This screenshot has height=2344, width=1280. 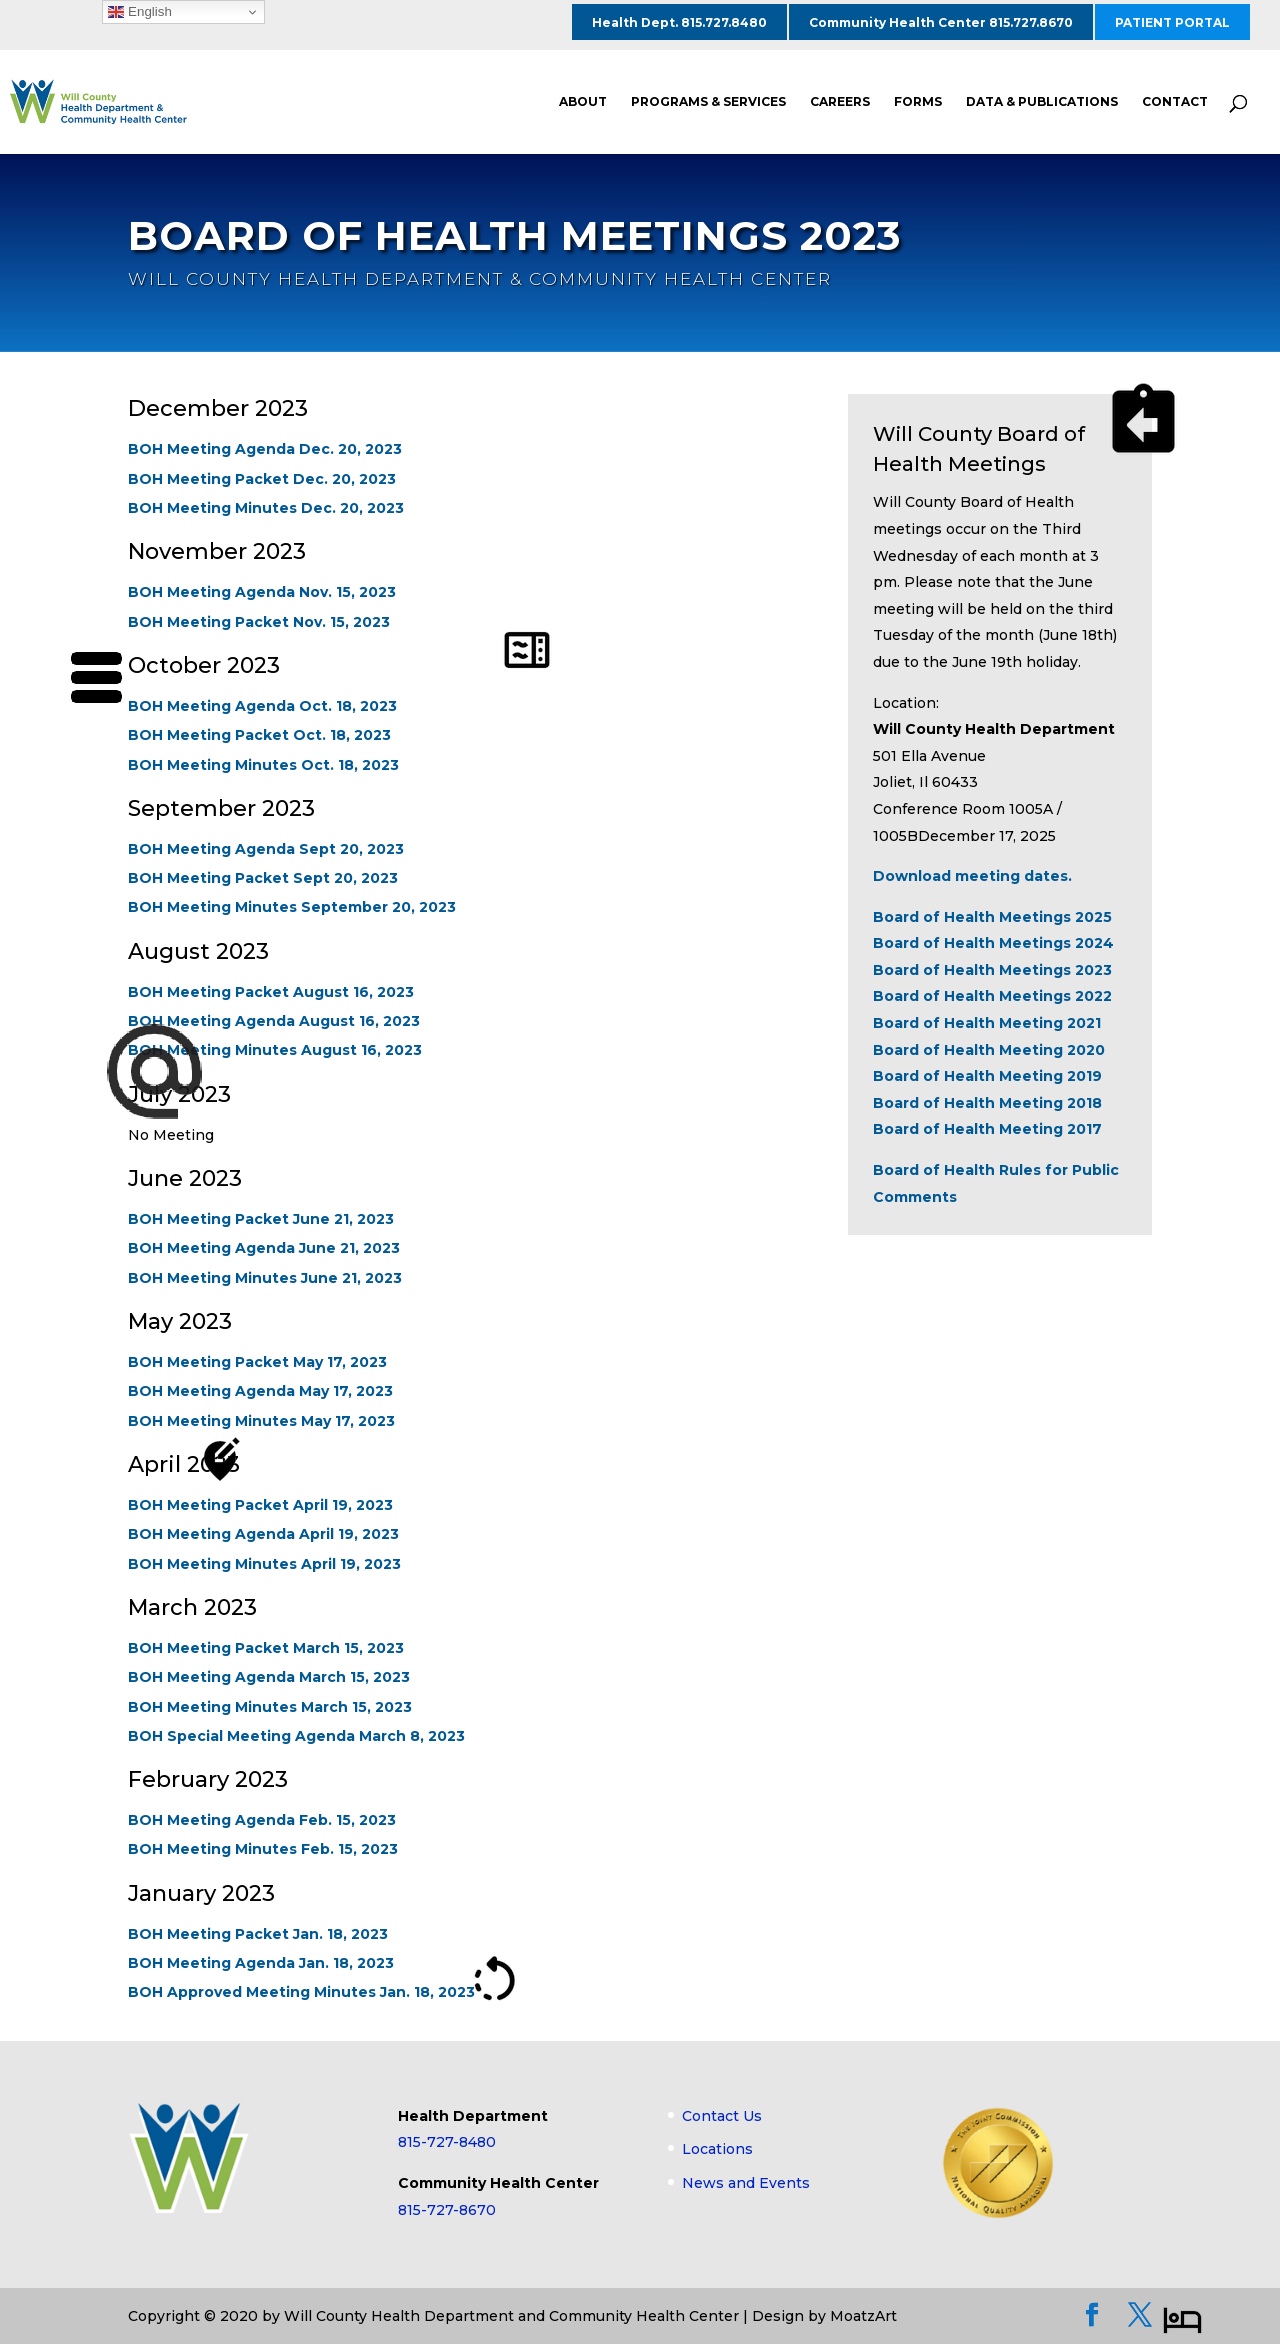 I want to click on access microwave controls or settings, so click(x=527, y=650).